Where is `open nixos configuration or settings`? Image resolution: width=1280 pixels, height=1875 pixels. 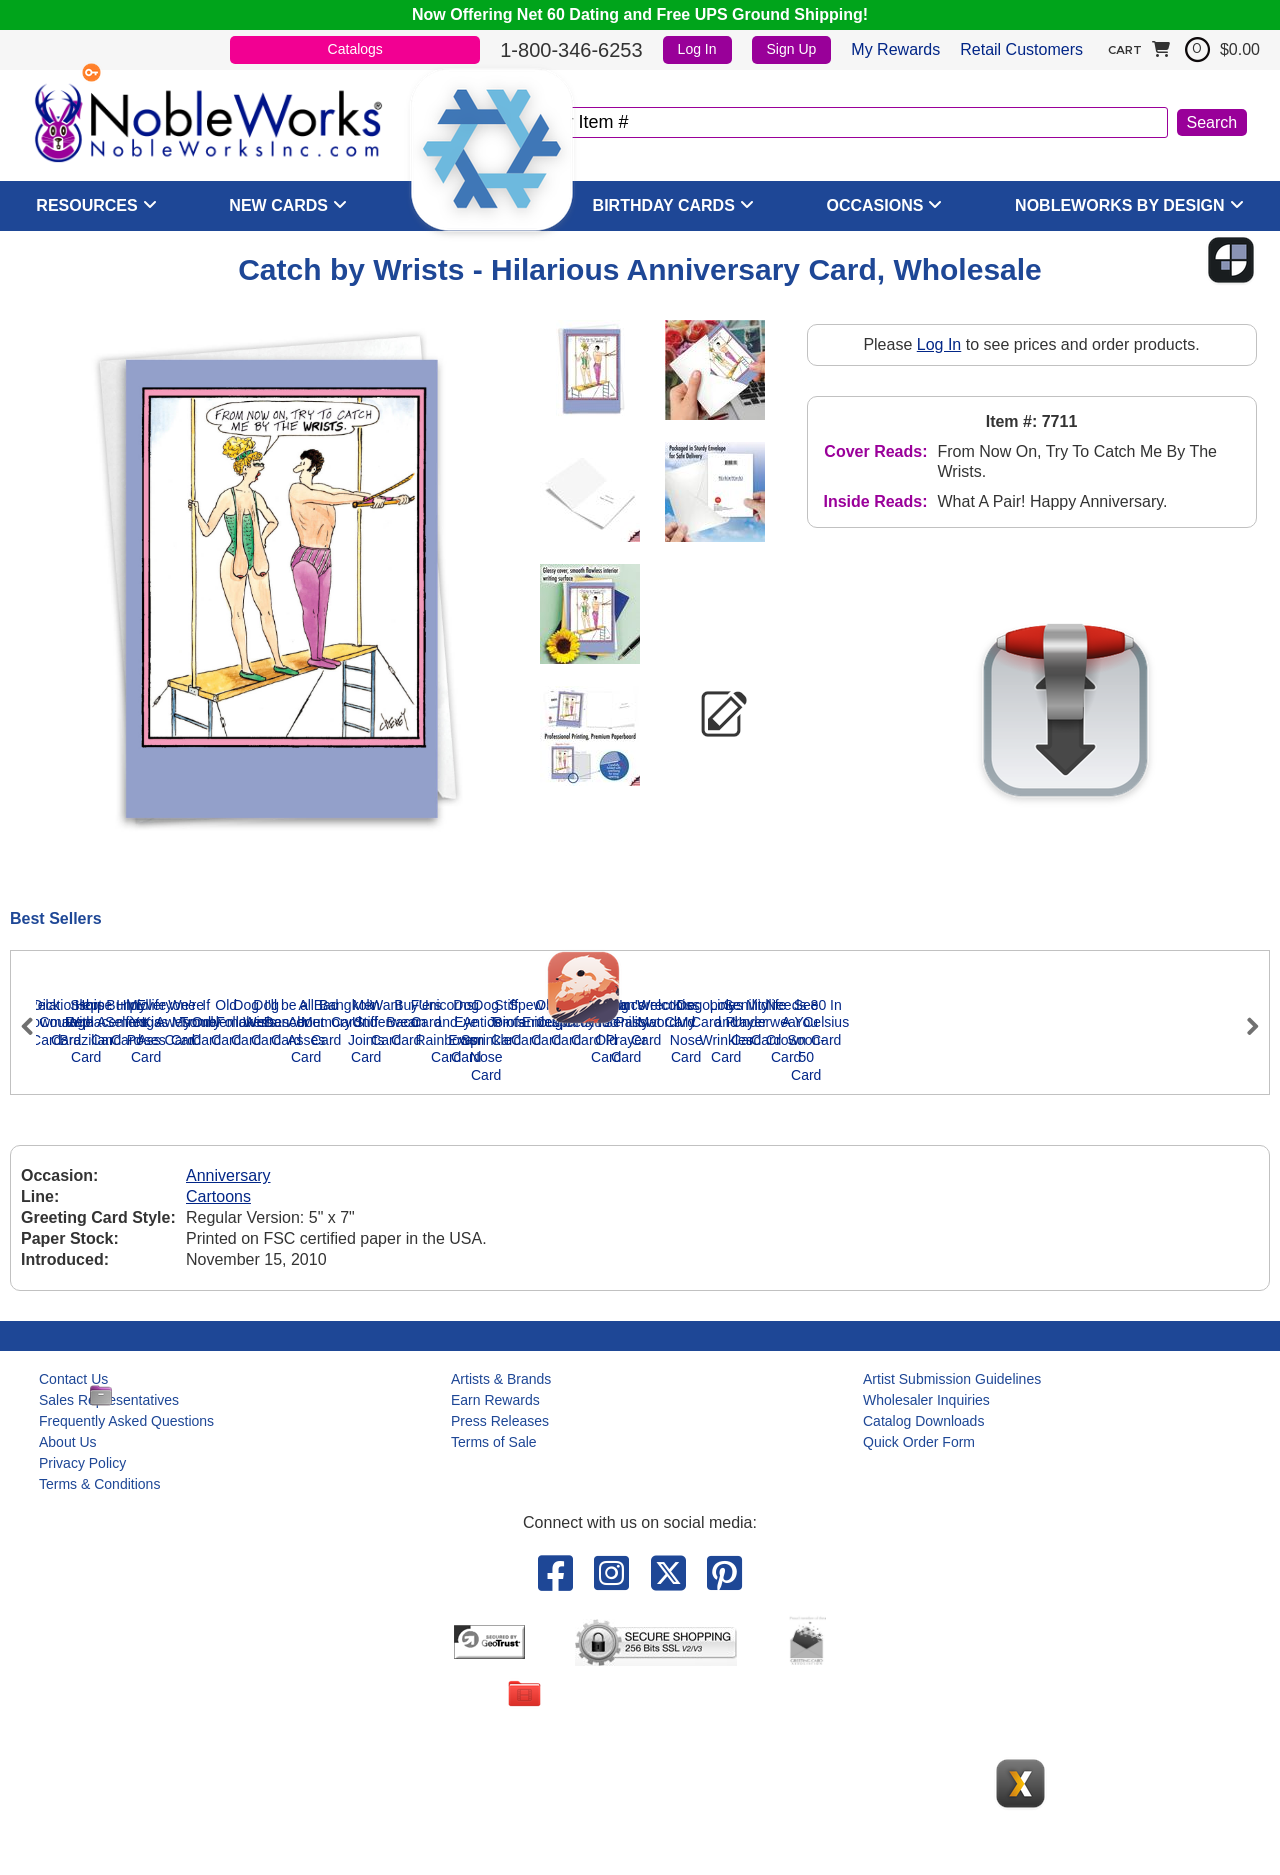
open nixos configuration or settings is located at coordinates (492, 150).